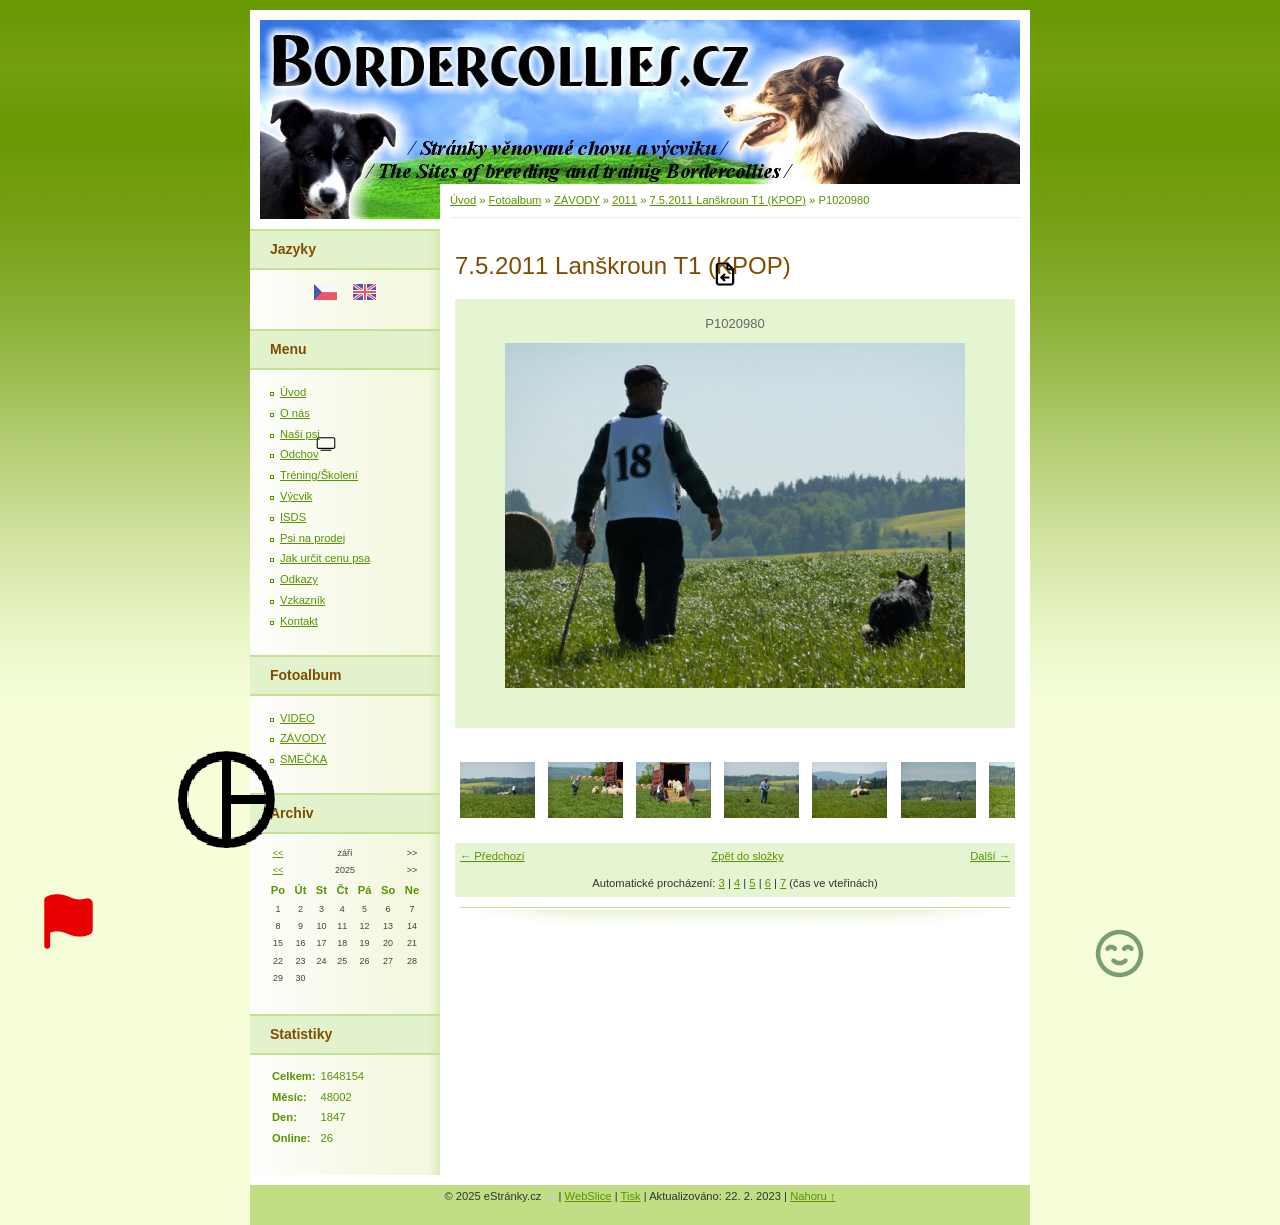  Describe the element at coordinates (326, 444) in the screenshot. I see `access TV or video streaming features` at that location.